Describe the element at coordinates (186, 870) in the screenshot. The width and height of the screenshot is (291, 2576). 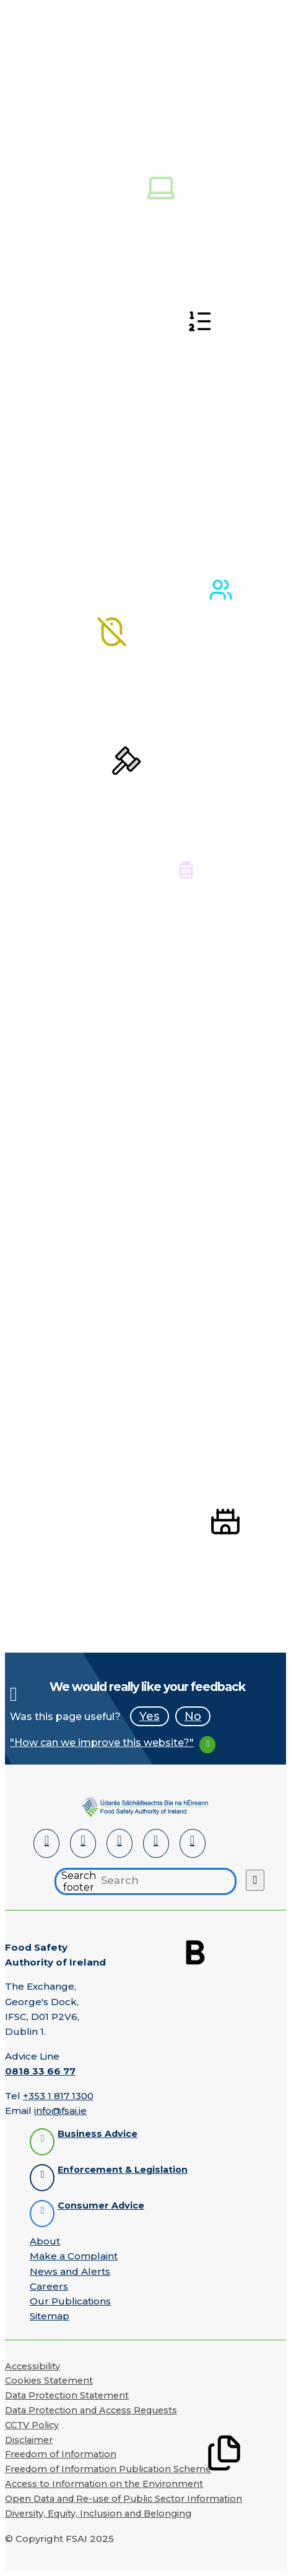
I see `view product or ingredient details` at that location.